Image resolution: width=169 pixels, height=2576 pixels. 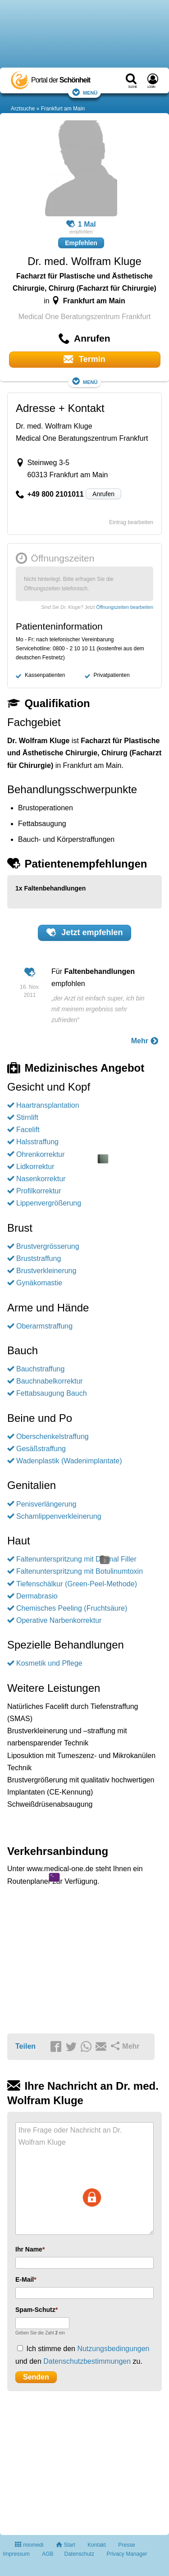 I want to click on open downloads folder, so click(x=105, y=1559).